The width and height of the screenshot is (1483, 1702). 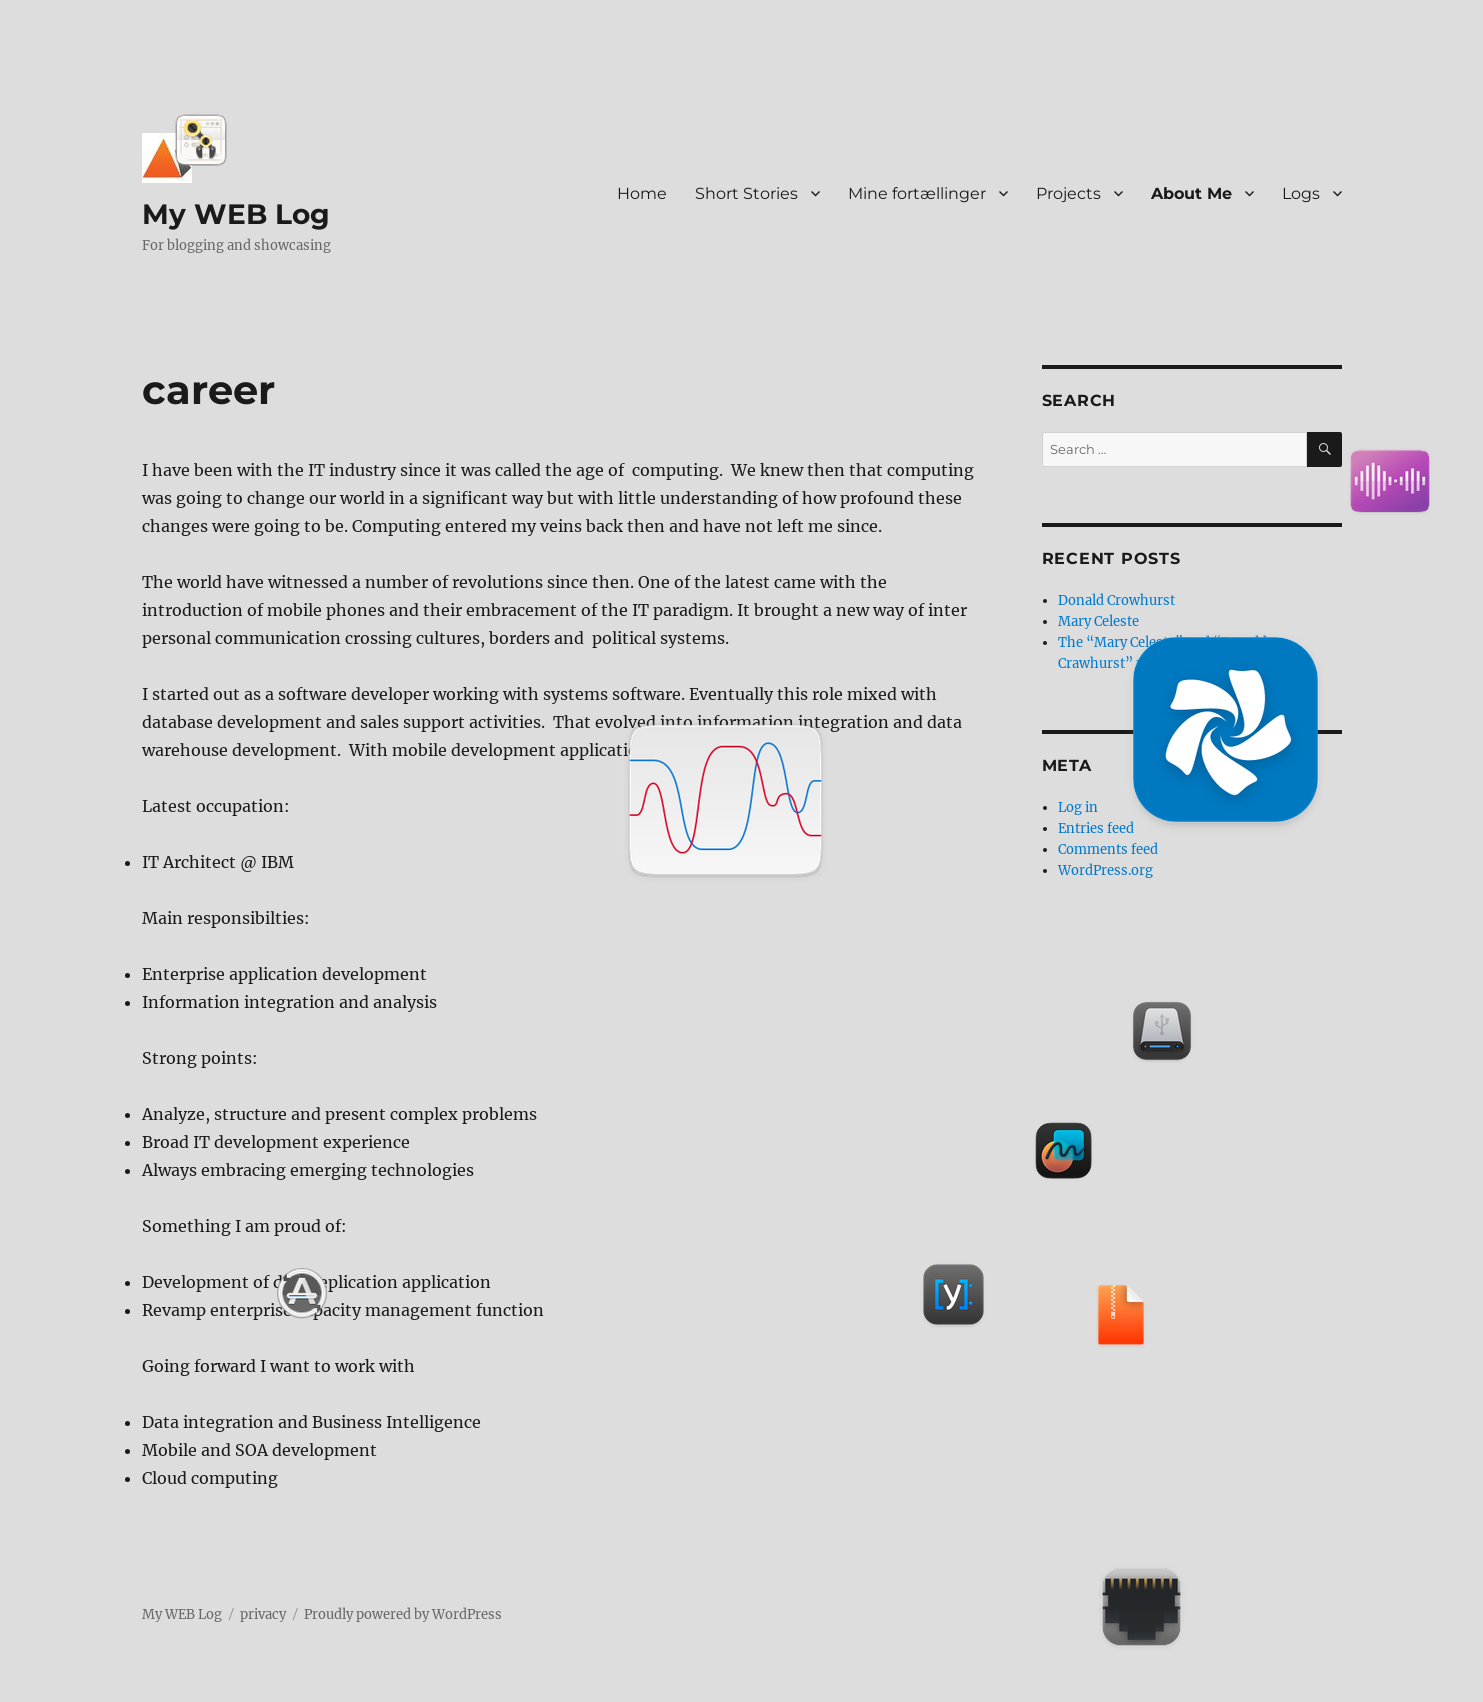 I want to click on open chakra linux distribution, so click(x=1225, y=729).